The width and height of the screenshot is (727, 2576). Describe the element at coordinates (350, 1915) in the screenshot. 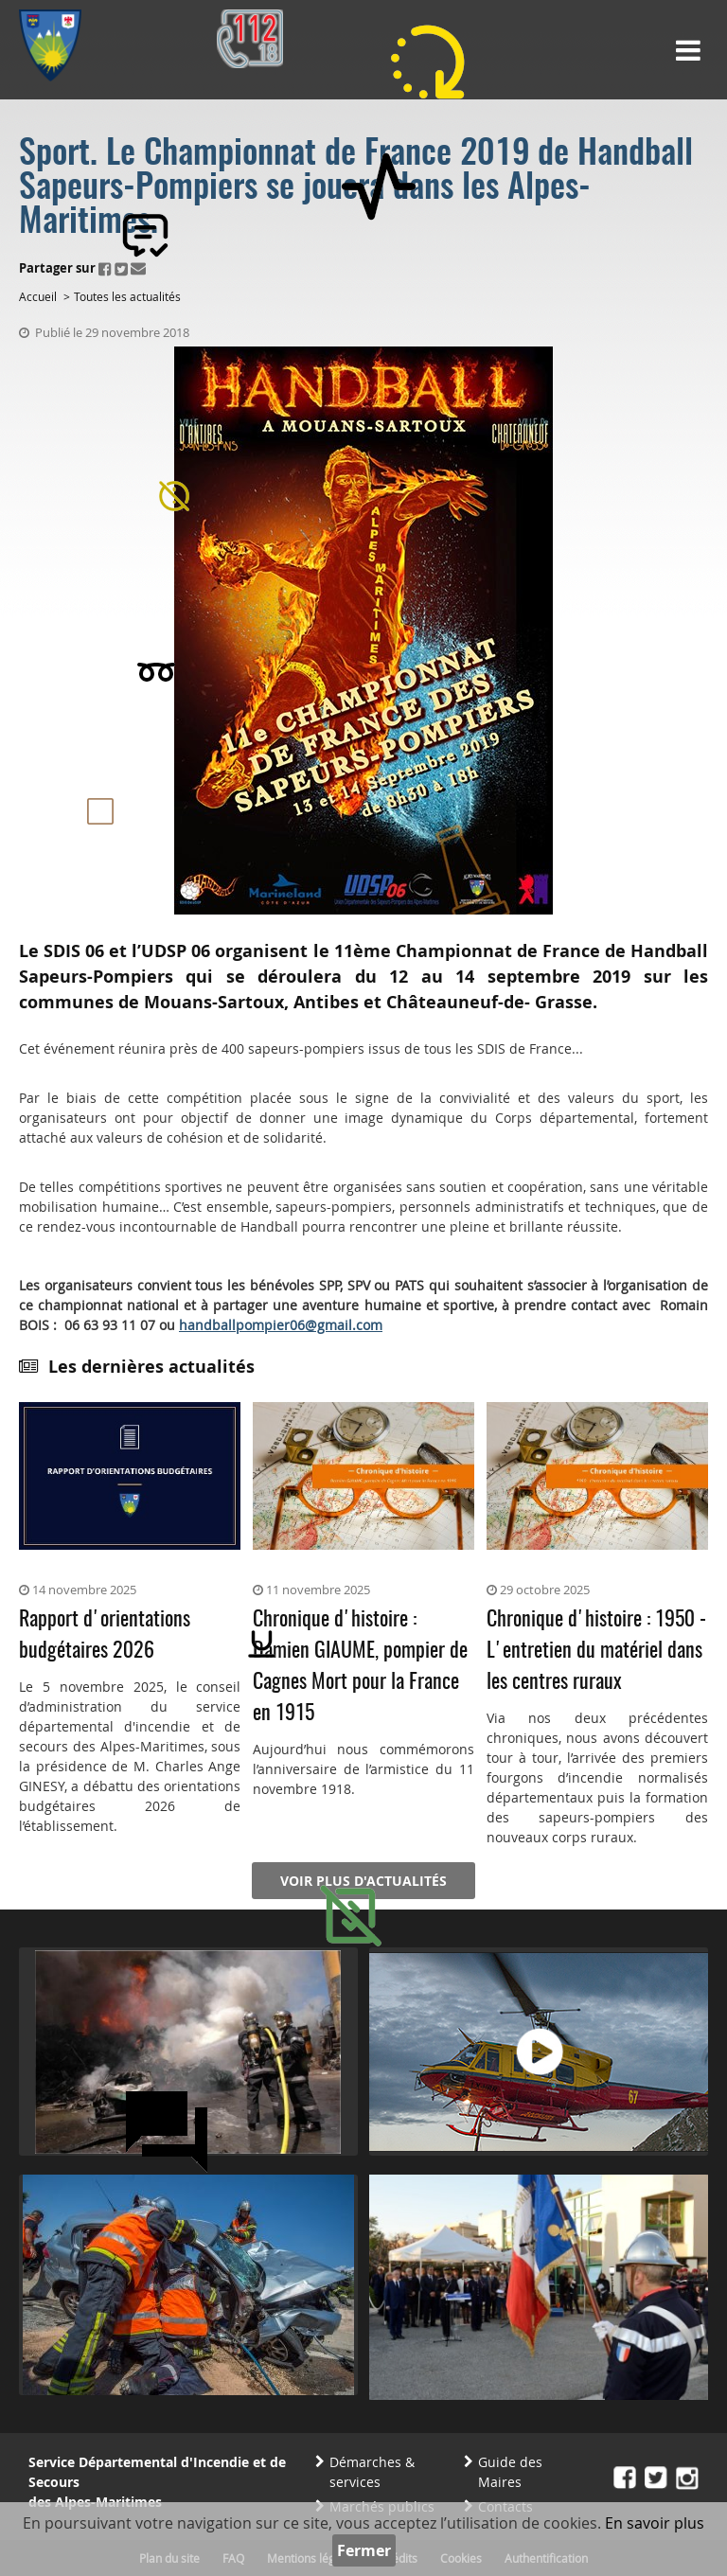

I see `elevator unavailable or out of service` at that location.